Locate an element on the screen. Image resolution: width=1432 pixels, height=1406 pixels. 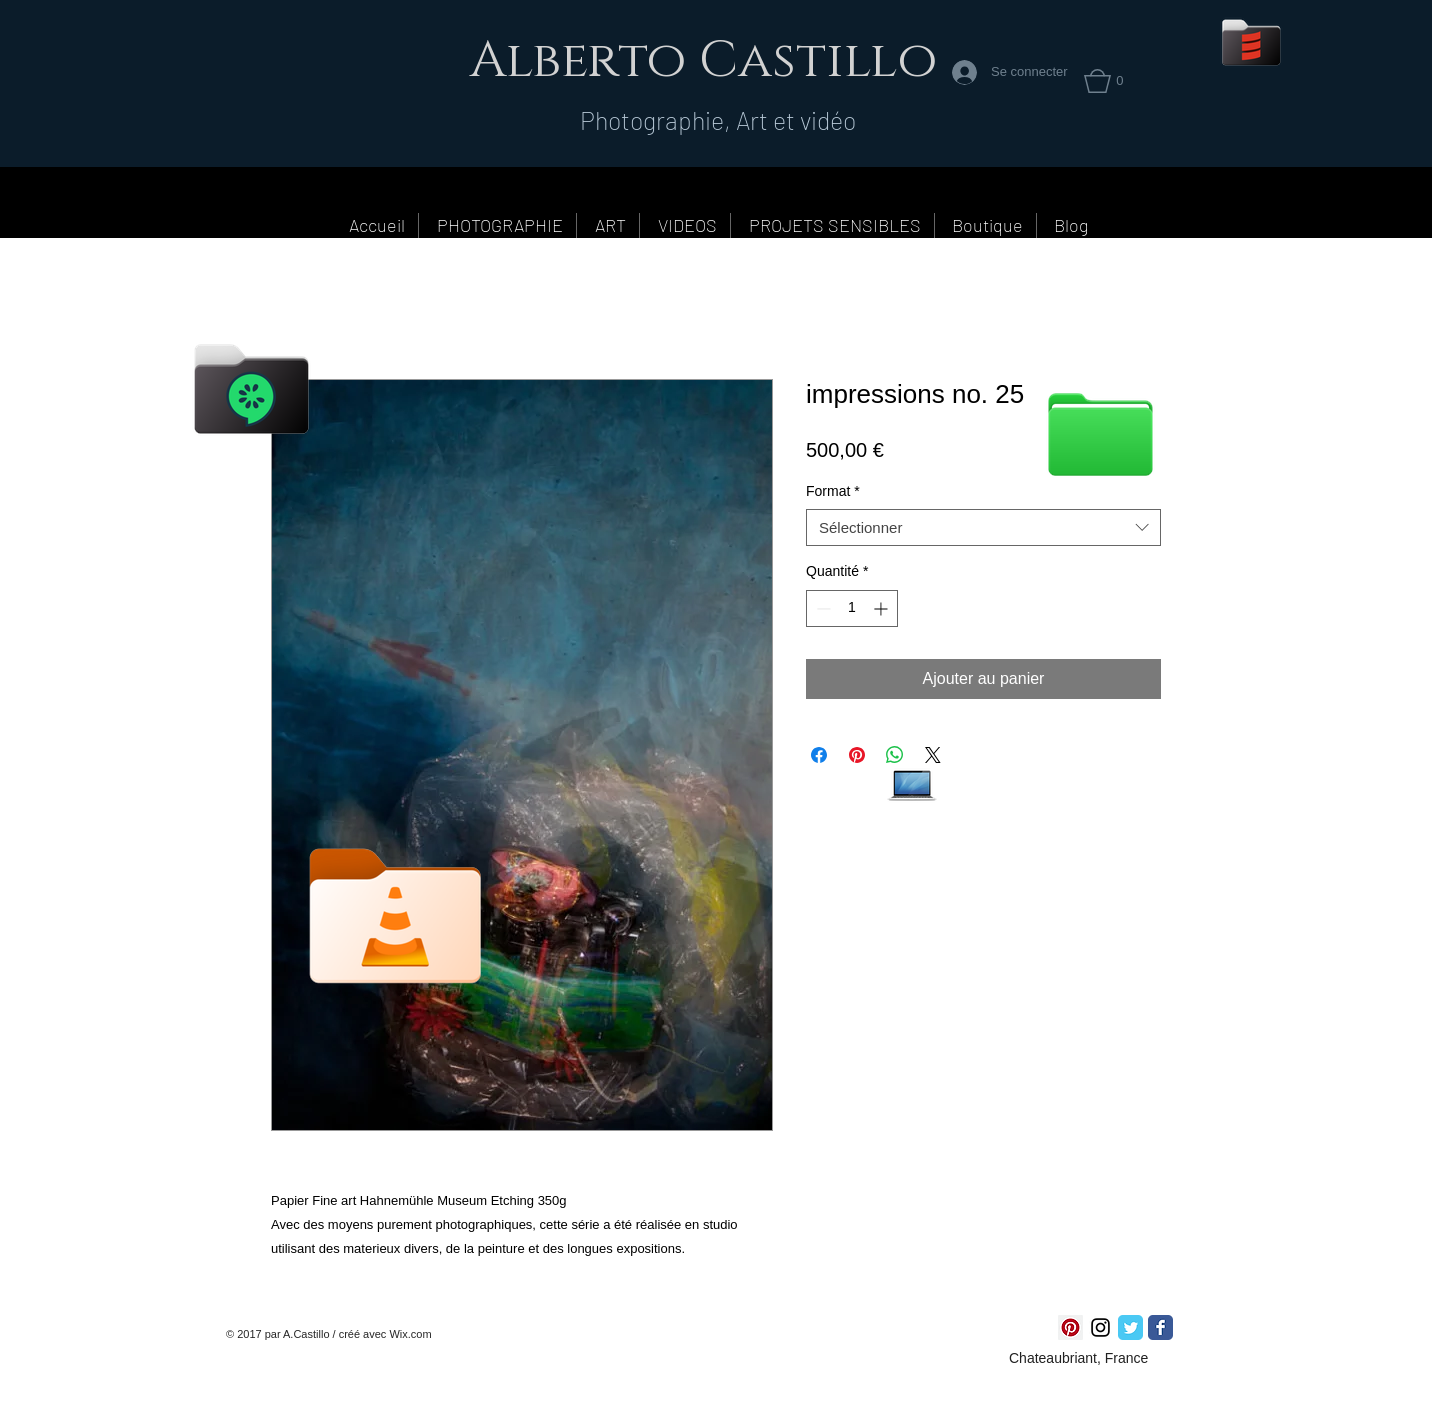
open the computer or my mac view in Finder is located at coordinates (912, 781).